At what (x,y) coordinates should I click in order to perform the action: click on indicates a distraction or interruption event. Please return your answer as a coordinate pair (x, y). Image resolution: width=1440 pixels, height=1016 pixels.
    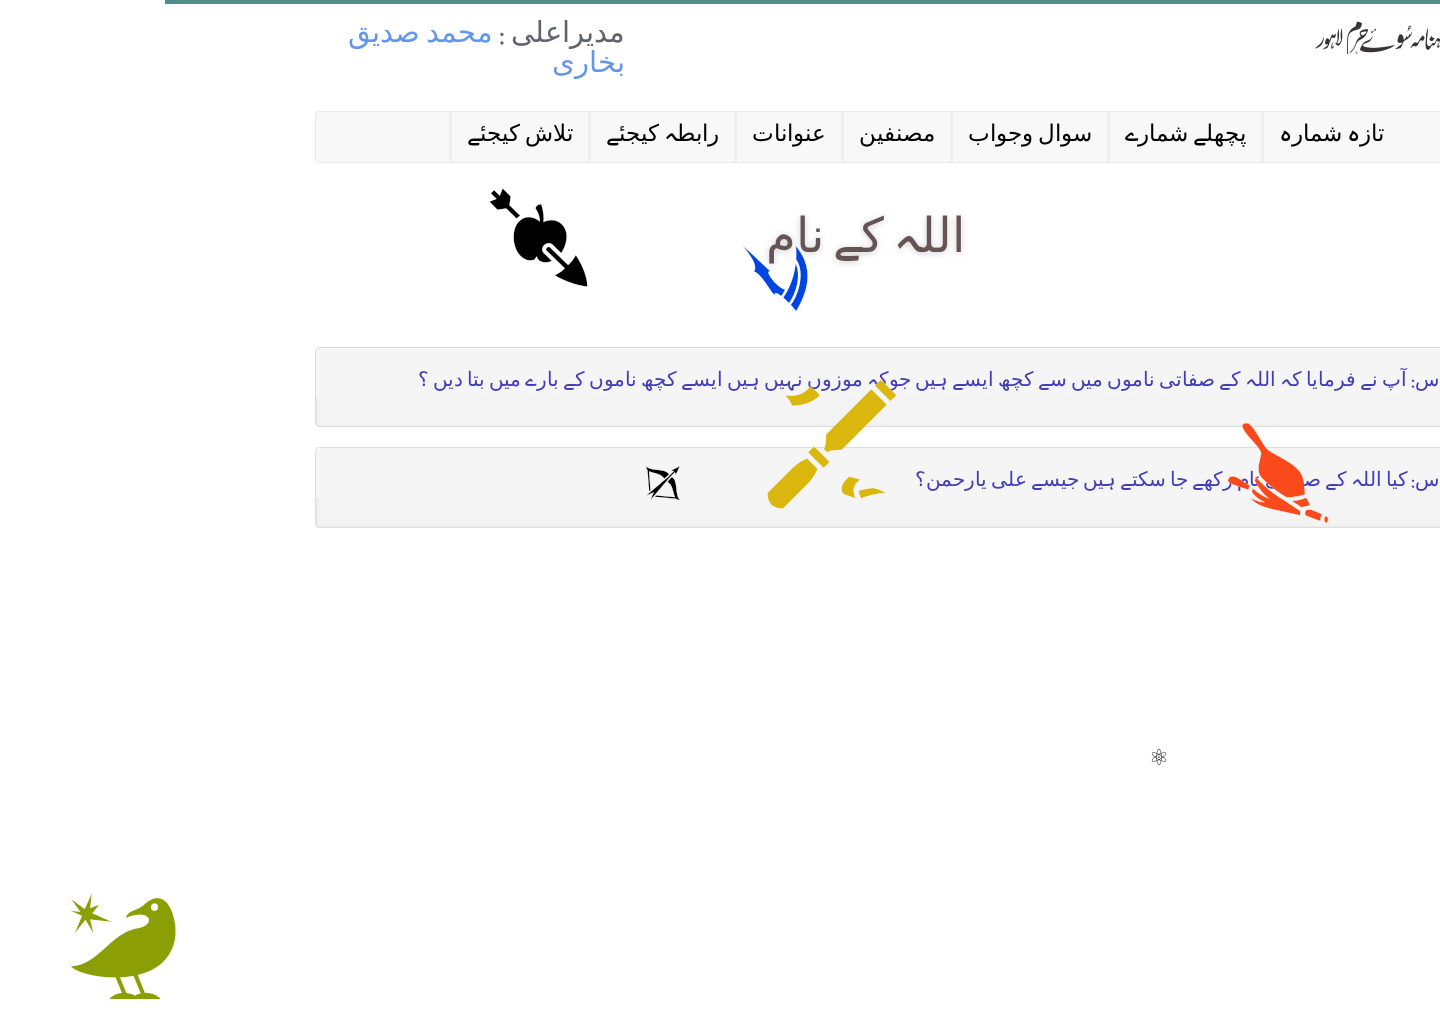
    Looking at the image, I should click on (123, 945).